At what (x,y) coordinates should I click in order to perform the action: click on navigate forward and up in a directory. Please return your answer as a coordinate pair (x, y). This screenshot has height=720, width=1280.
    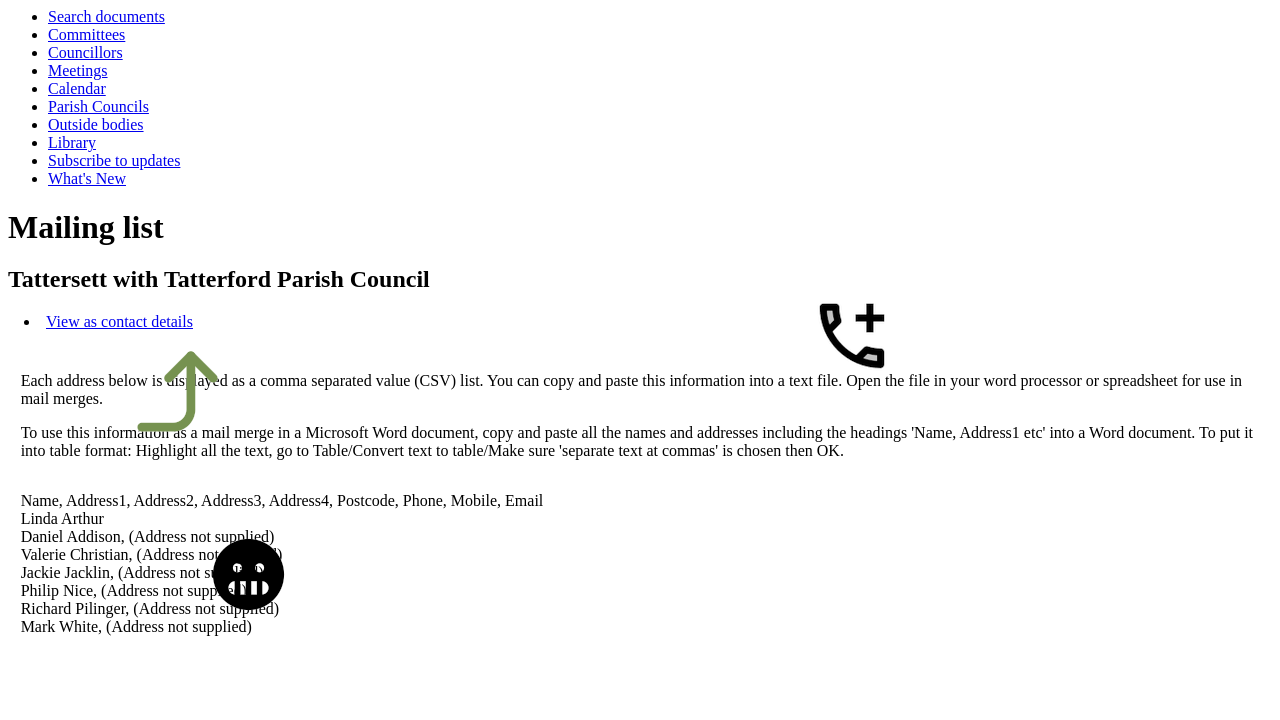
    Looking at the image, I should click on (177, 391).